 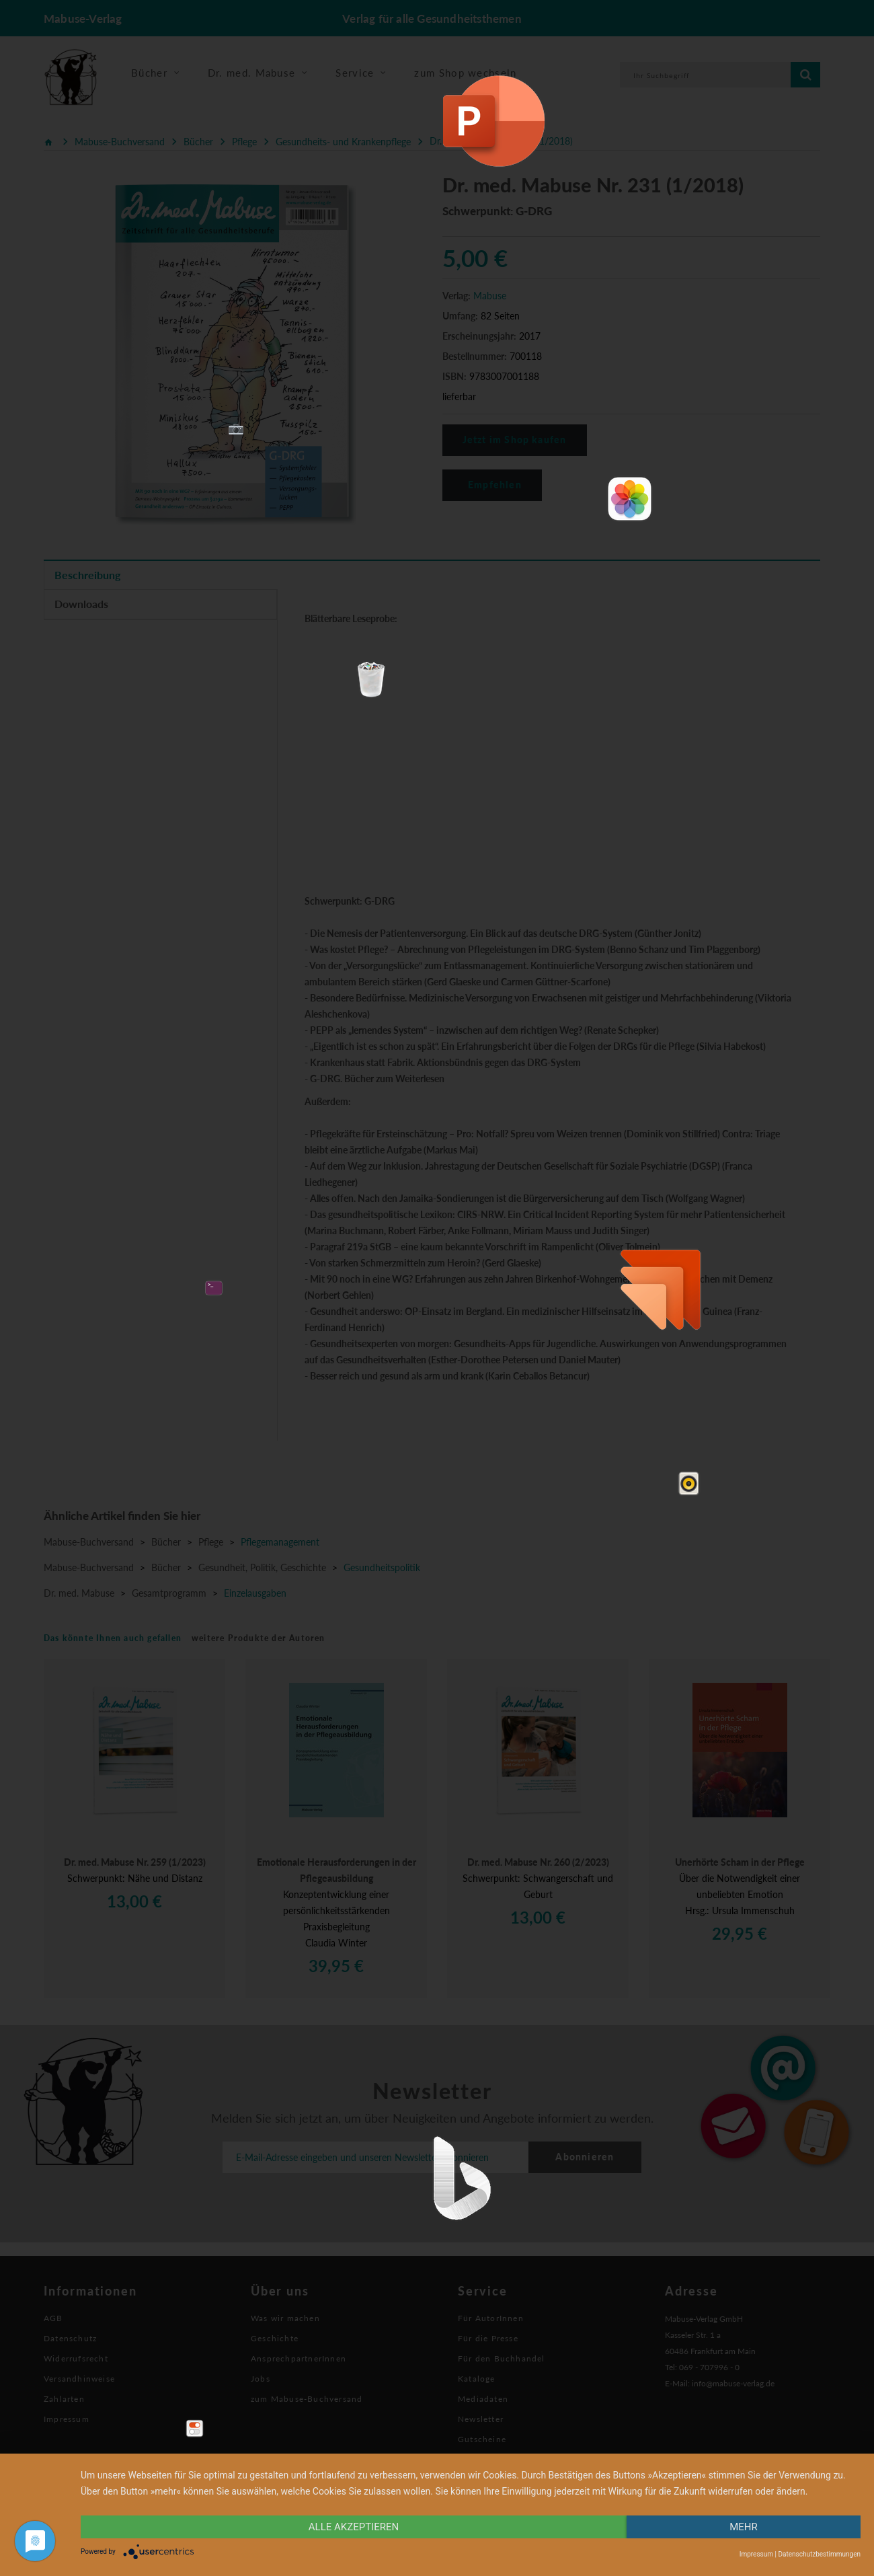 What do you see at coordinates (194, 2428) in the screenshot?
I see `open unity tweak tool settings` at bounding box center [194, 2428].